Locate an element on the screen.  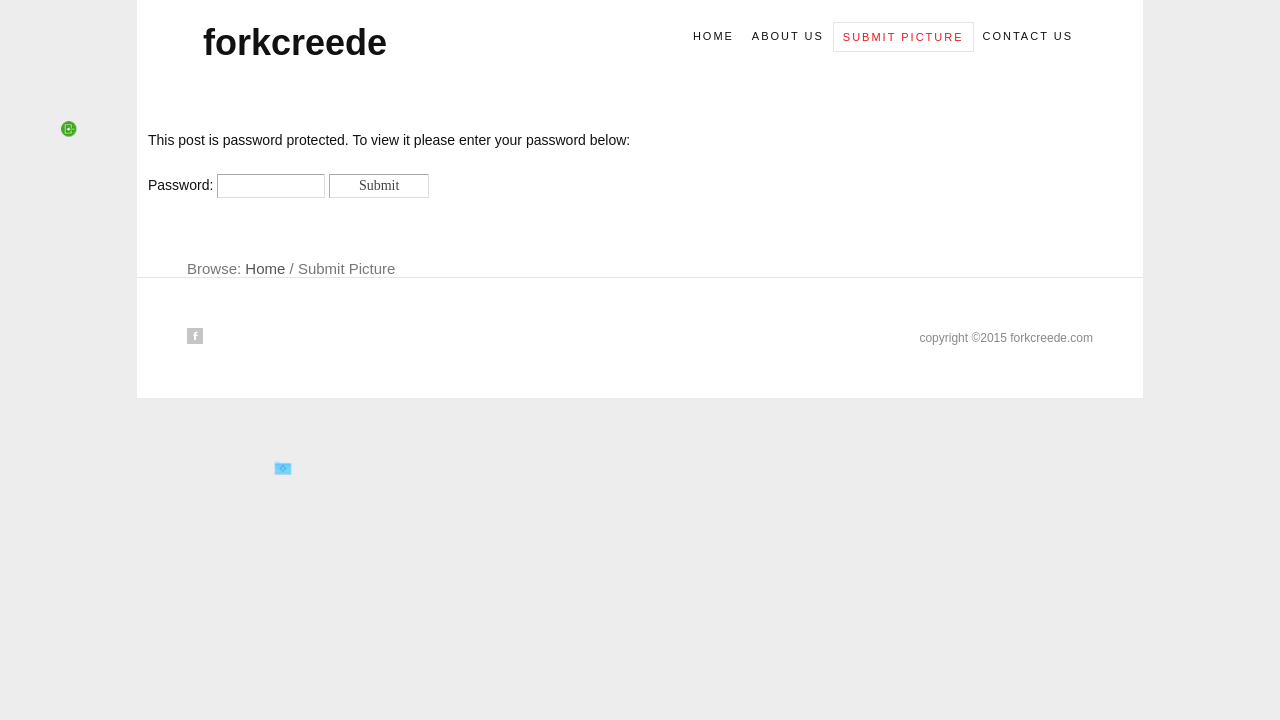
access the public folder for shared files is located at coordinates (283, 468).